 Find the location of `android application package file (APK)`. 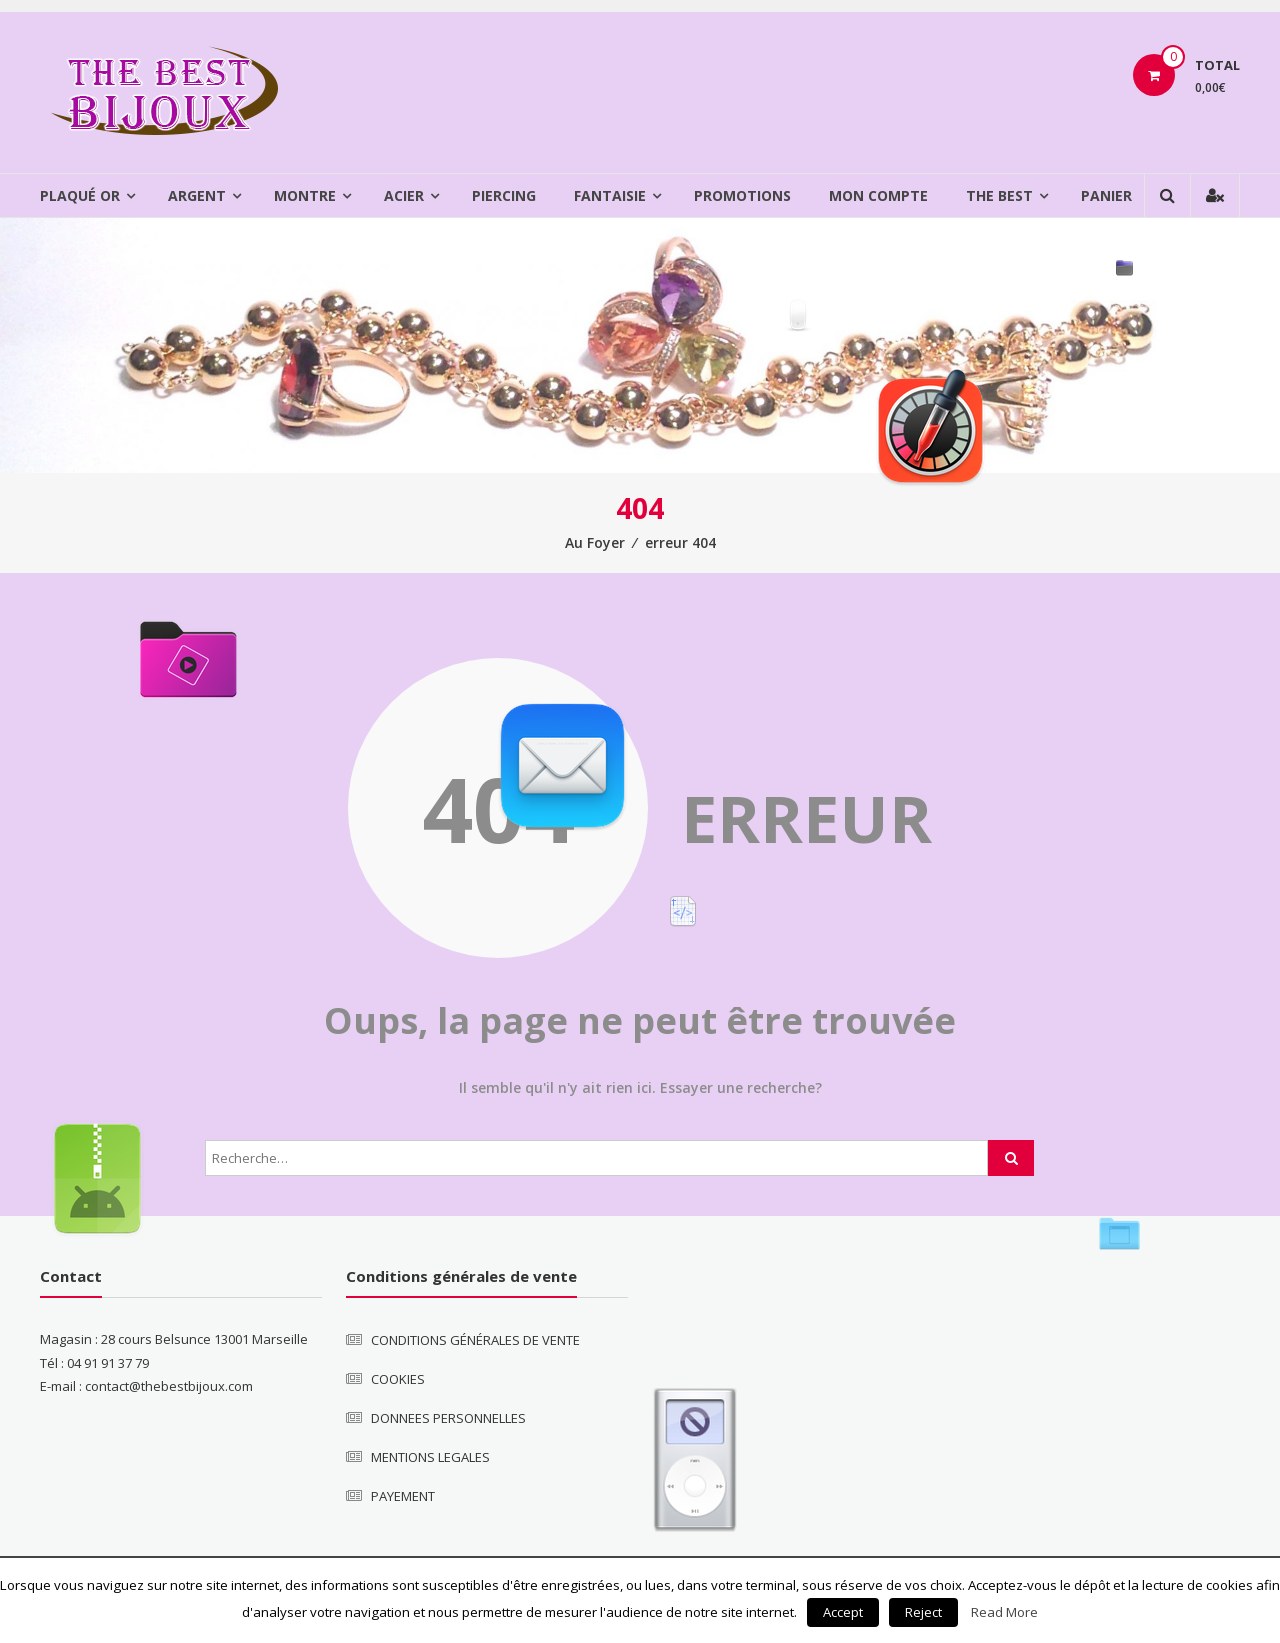

android application package file (APK) is located at coordinates (97, 1178).